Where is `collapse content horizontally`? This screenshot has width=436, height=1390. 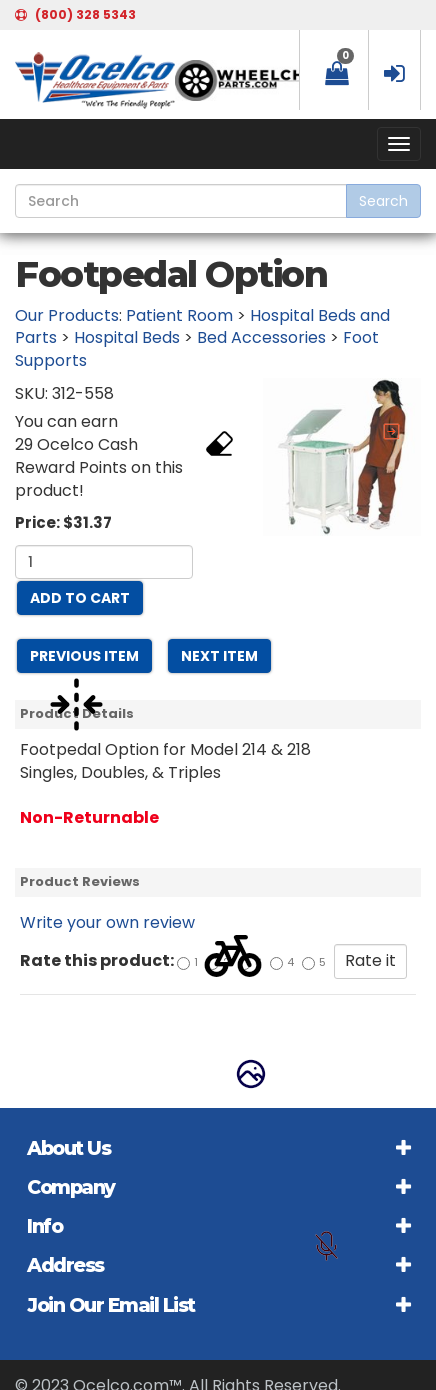 collapse content horizontally is located at coordinates (76, 704).